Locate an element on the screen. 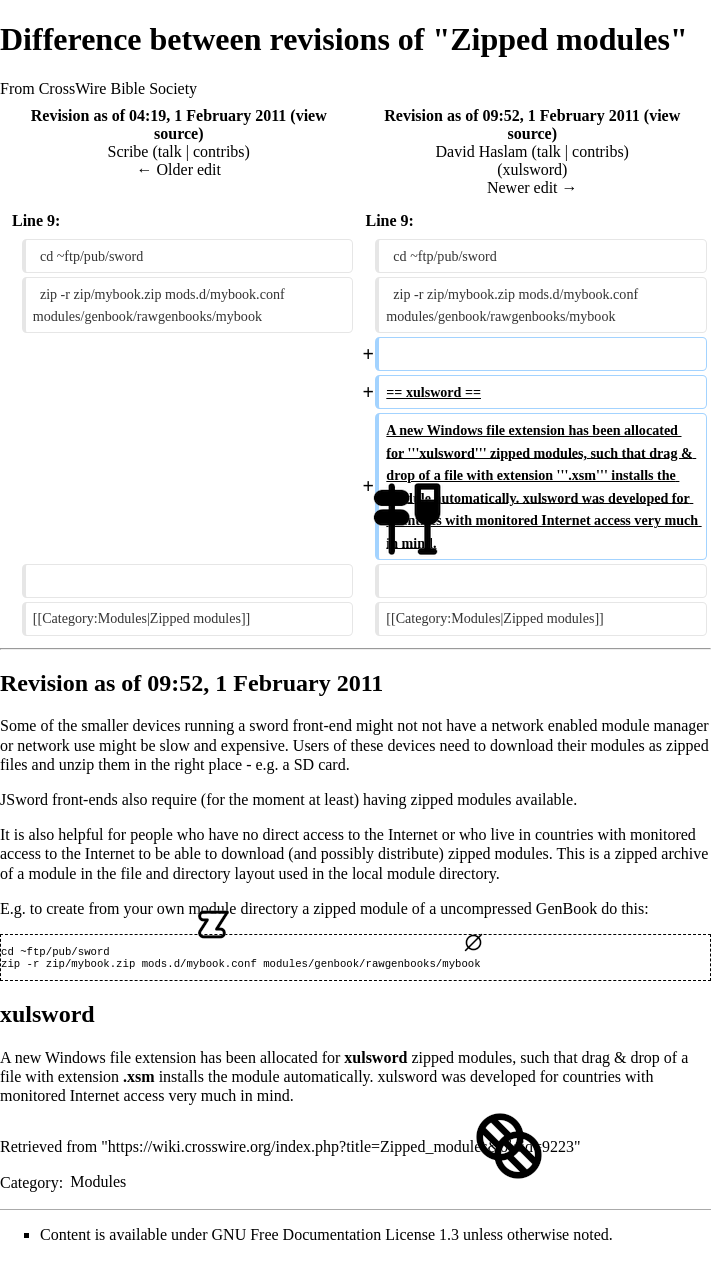  merge or combine selected objects is located at coordinates (509, 1146).